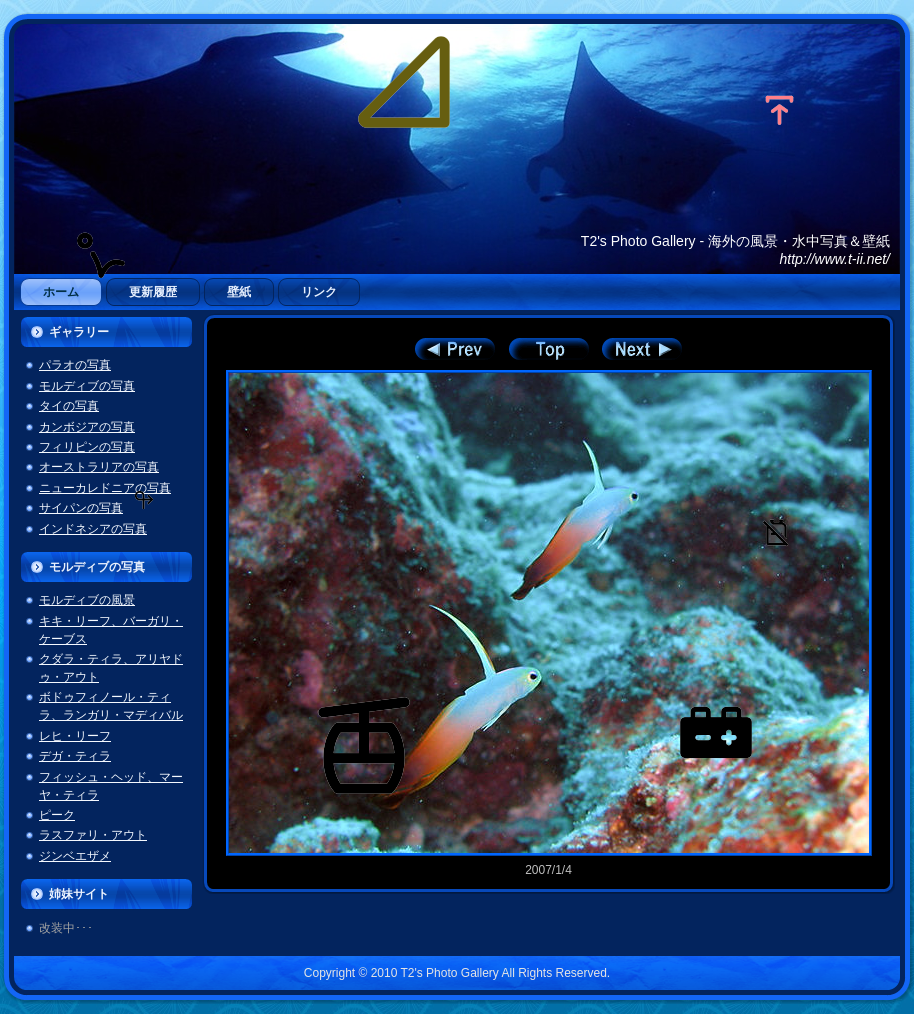 The width and height of the screenshot is (914, 1014). Describe the element at coordinates (404, 82) in the screenshot. I see `indicates weak cellular signal strength` at that location.